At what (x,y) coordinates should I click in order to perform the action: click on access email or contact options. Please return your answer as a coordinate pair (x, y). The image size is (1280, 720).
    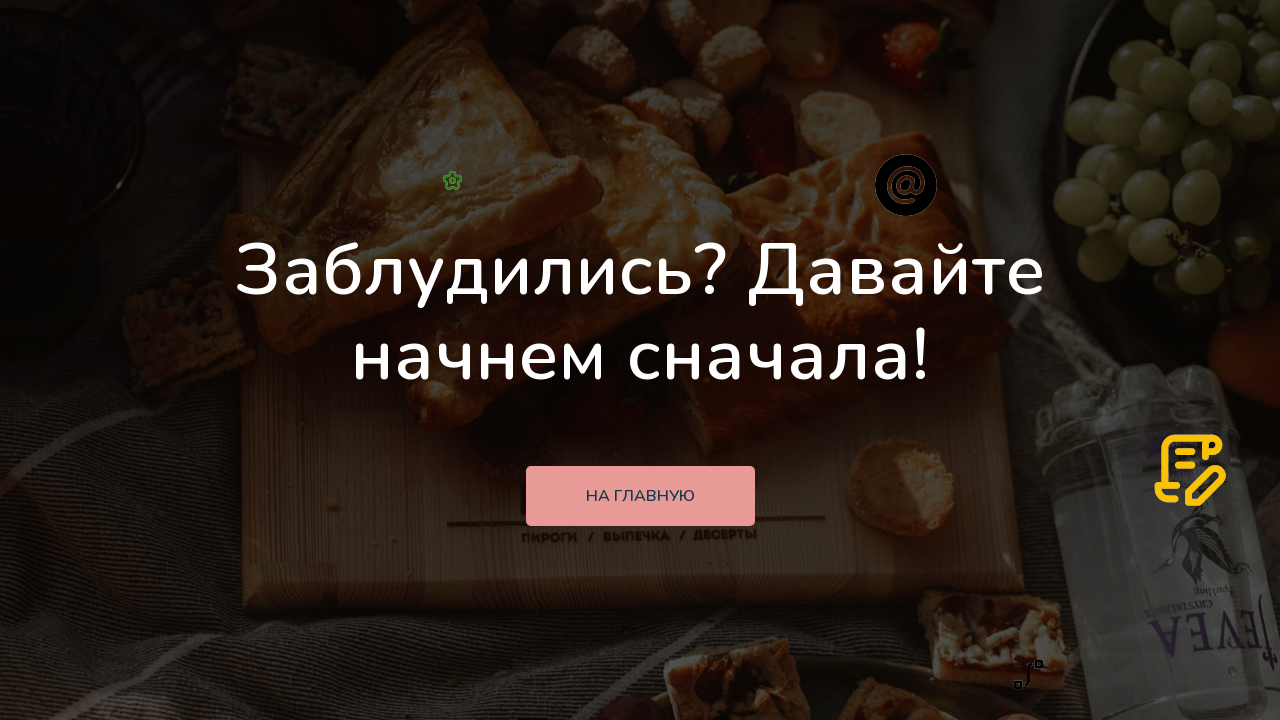
    Looking at the image, I should click on (906, 185).